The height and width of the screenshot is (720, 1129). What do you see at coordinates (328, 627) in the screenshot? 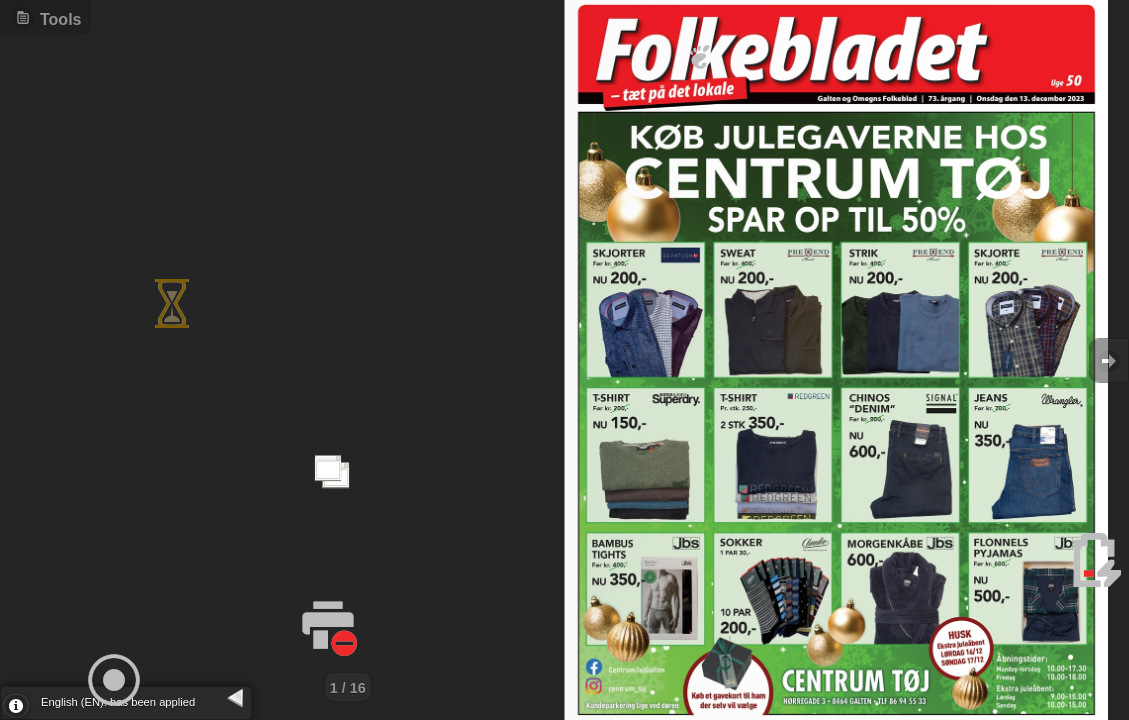
I see `indicates a printer error or malfunction` at bounding box center [328, 627].